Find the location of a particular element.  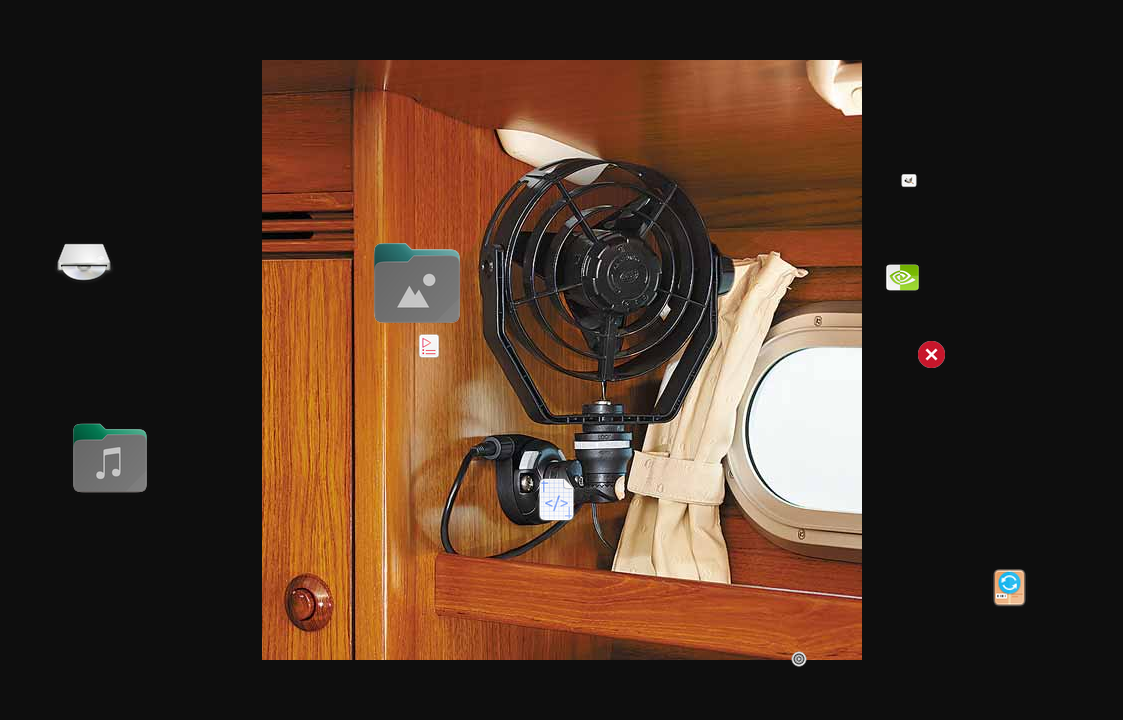

open your music folder is located at coordinates (110, 458).